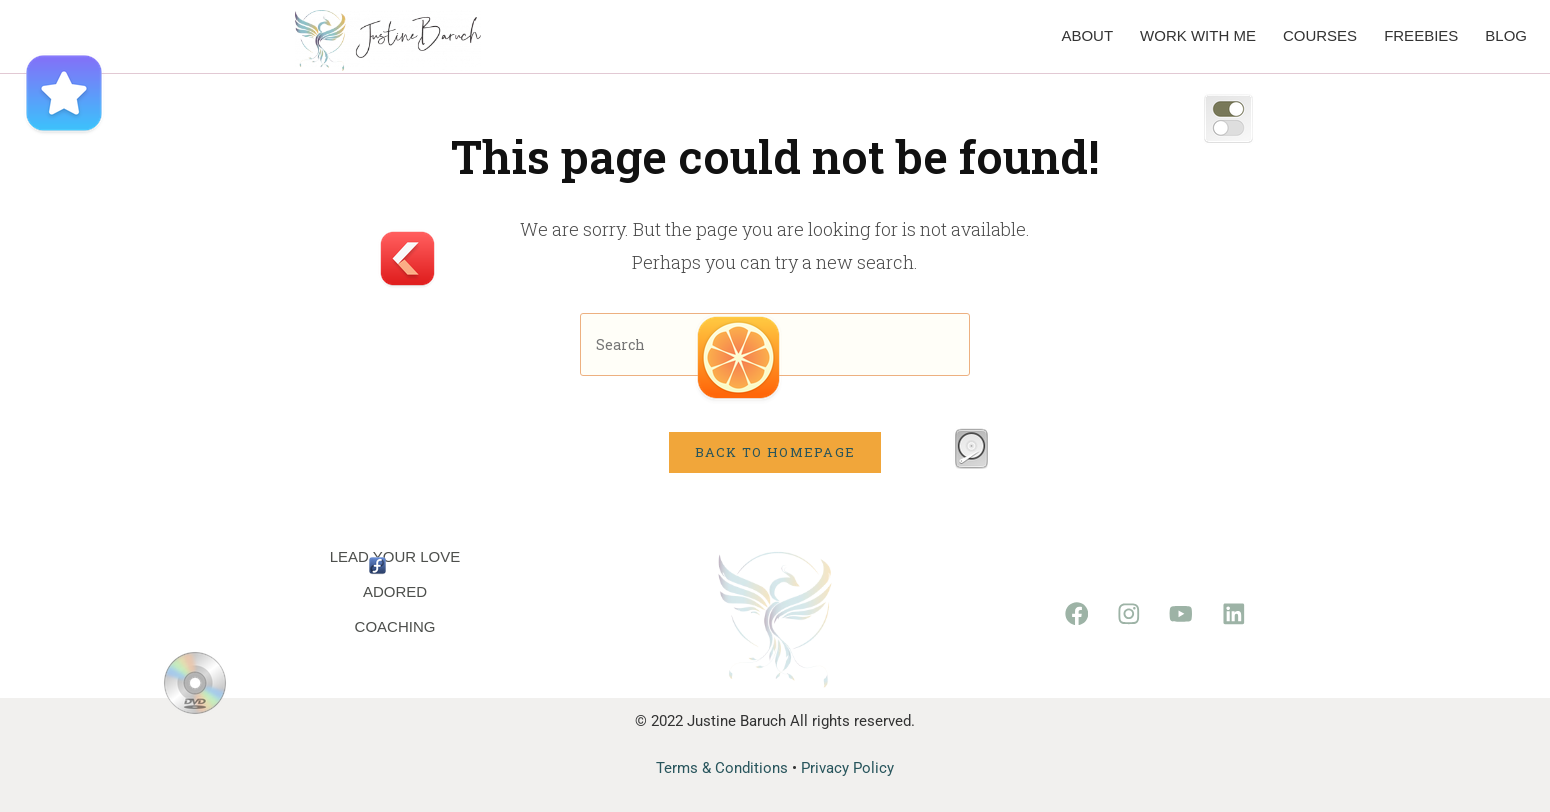 The width and height of the screenshot is (1550, 812). Describe the element at coordinates (64, 93) in the screenshot. I see `open StarUML modeling application` at that location.